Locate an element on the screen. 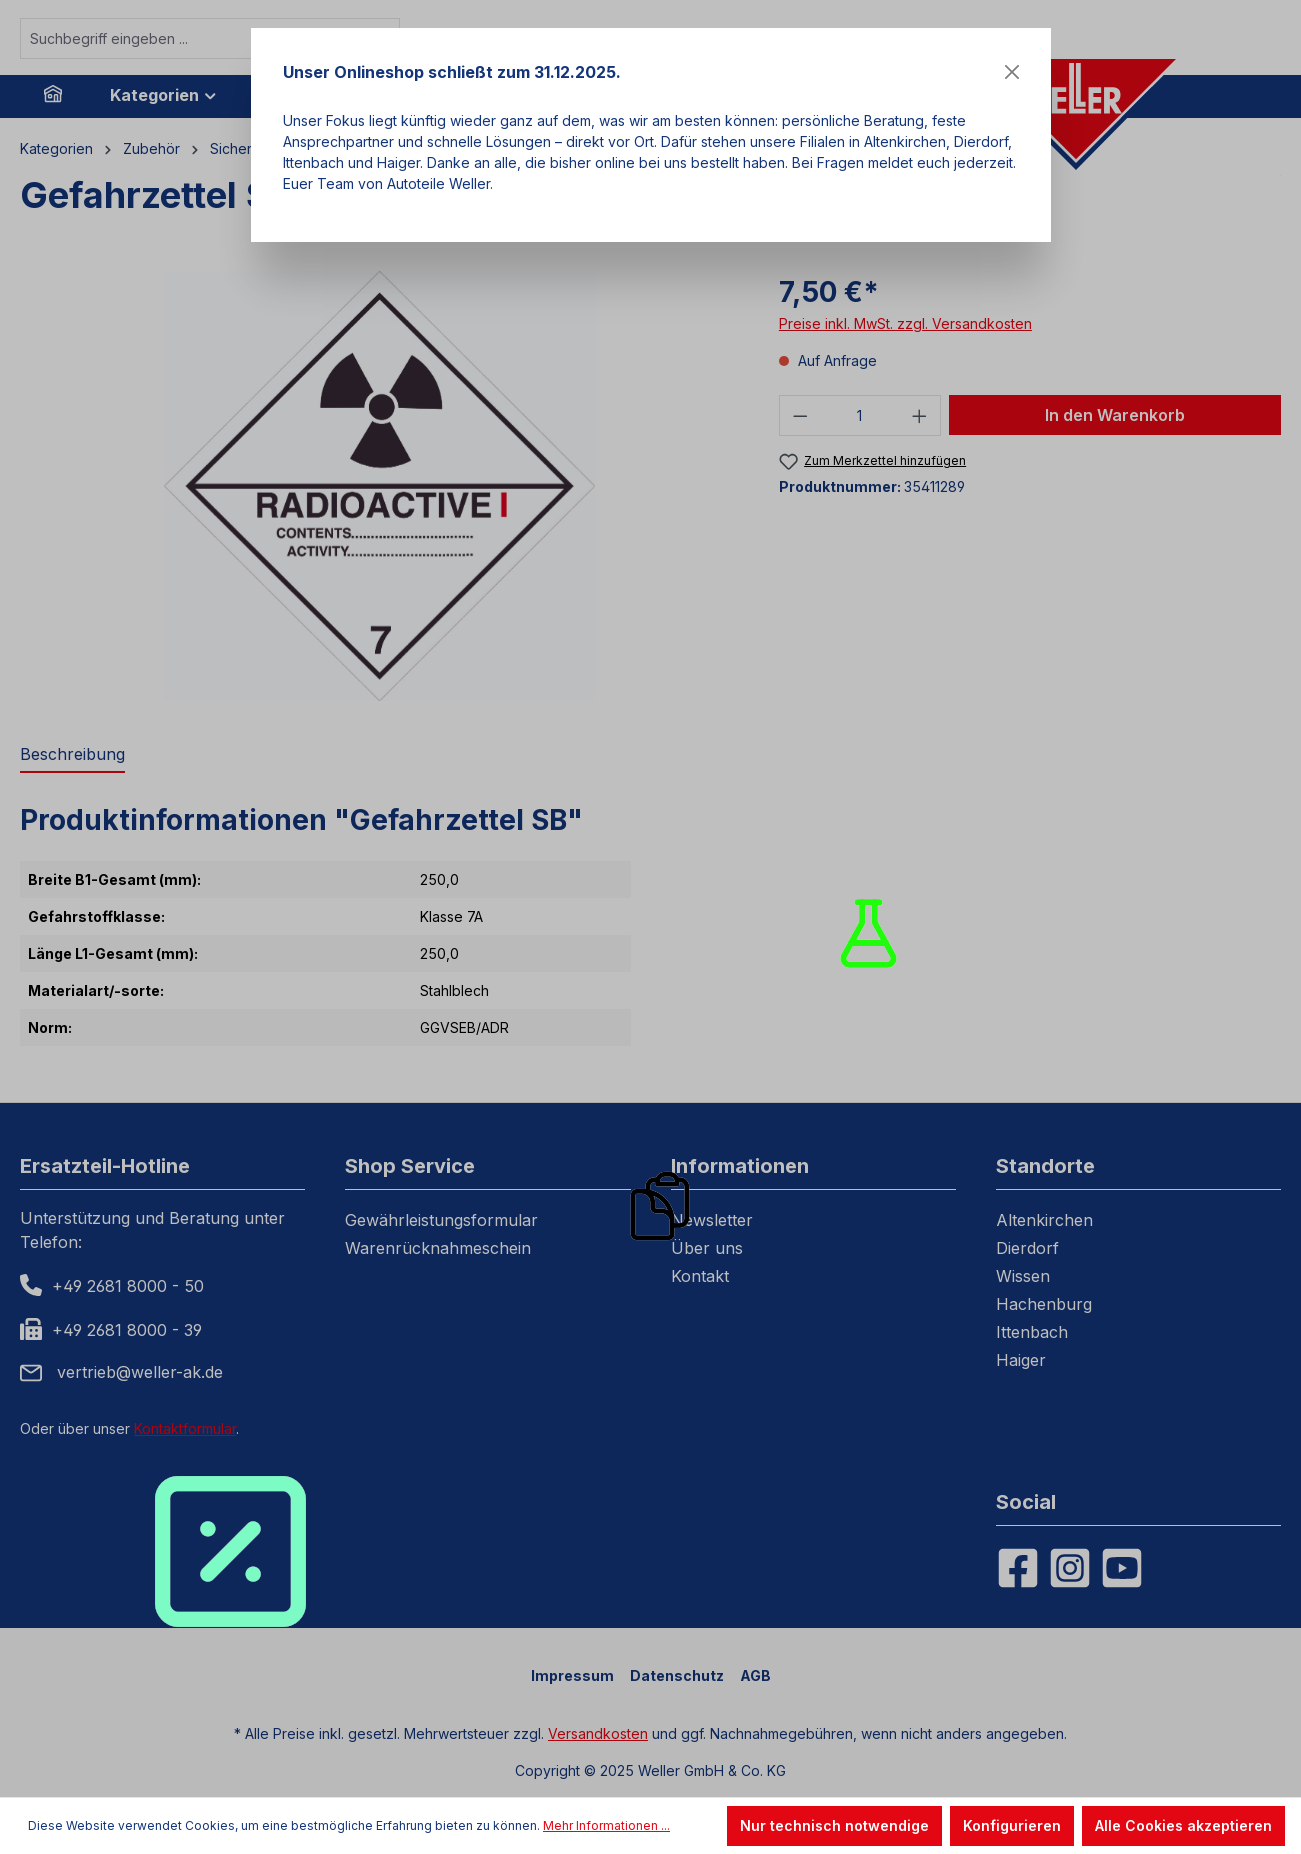 This screenshot has width=1301, height=1854. copy content to clipboard is located at coordinates (660, 1206).